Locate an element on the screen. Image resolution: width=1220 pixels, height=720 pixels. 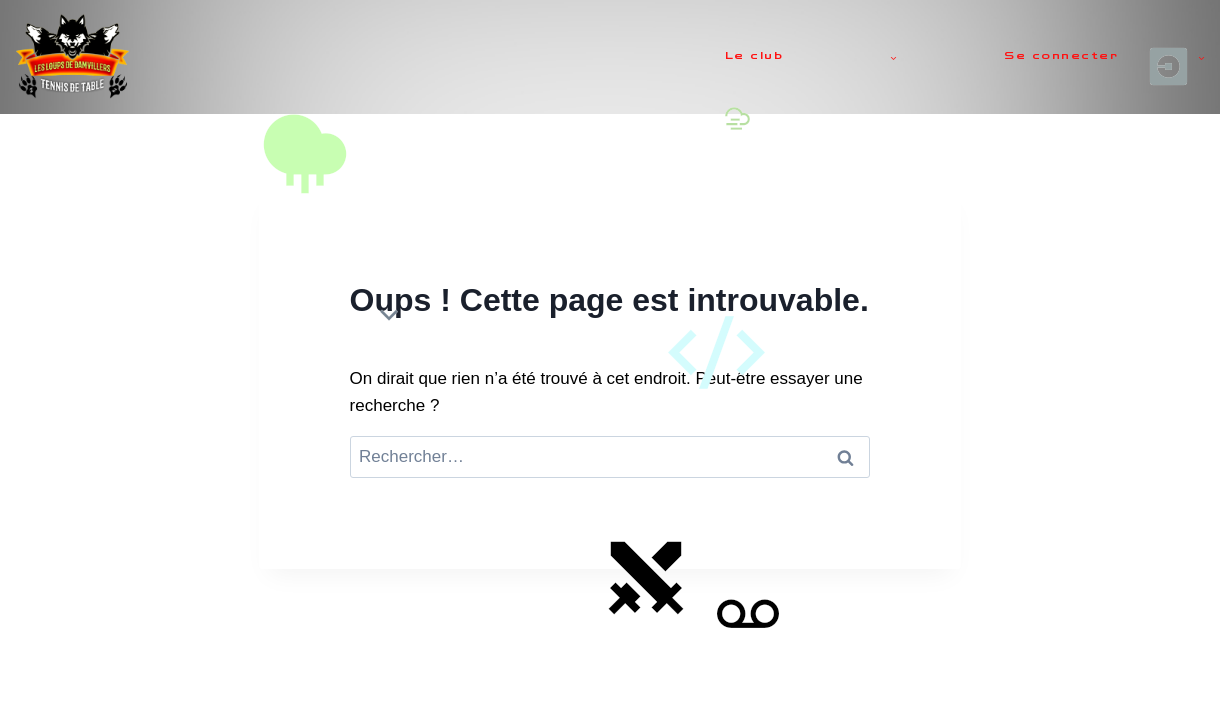
view or edit source code is located at coordinates (716, 352).